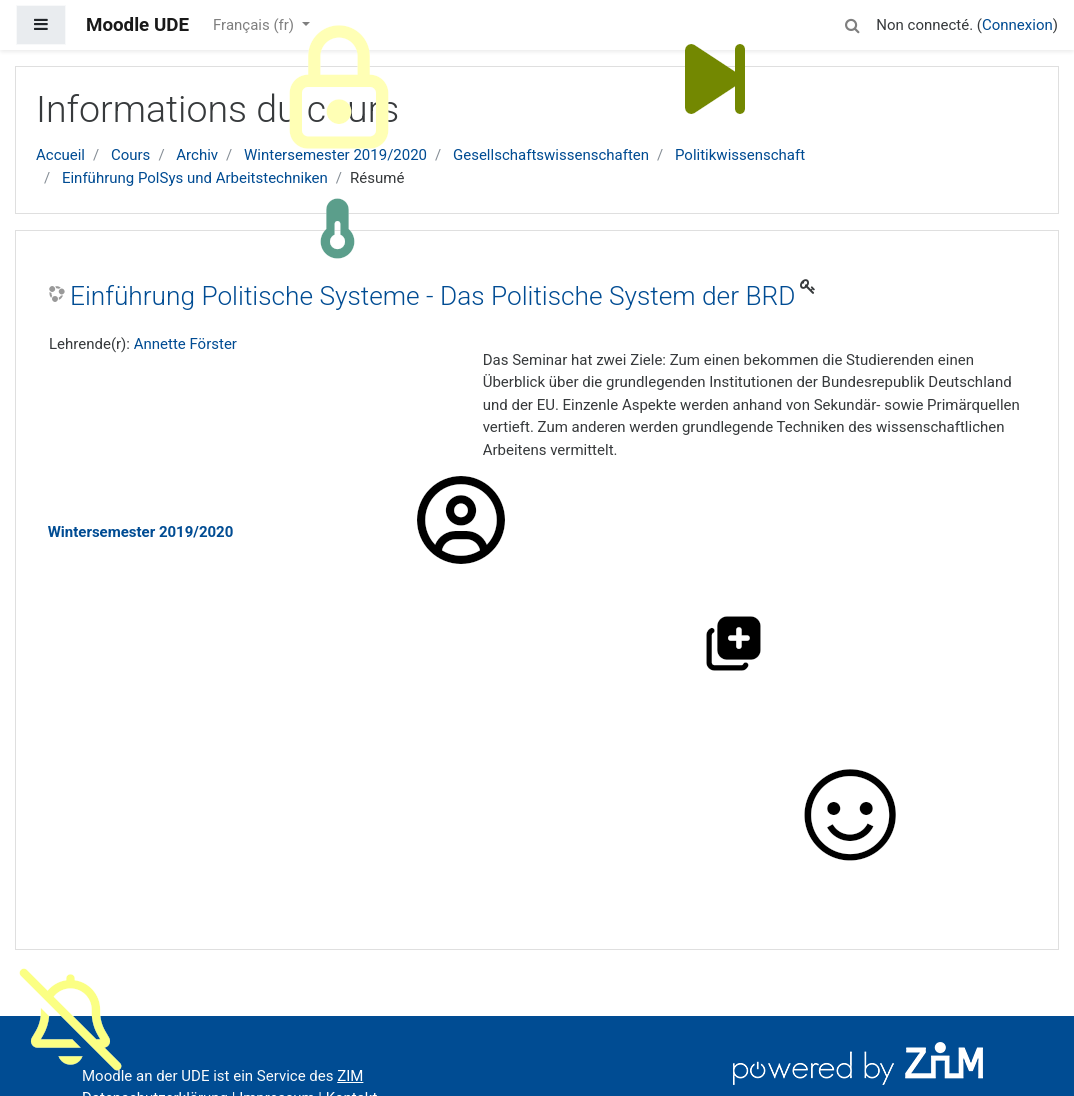  What do you see at coordinates (337, 228) in the screenshot?
I see `indicates moderate or medium temperature level` at bounding box center [337, 228].